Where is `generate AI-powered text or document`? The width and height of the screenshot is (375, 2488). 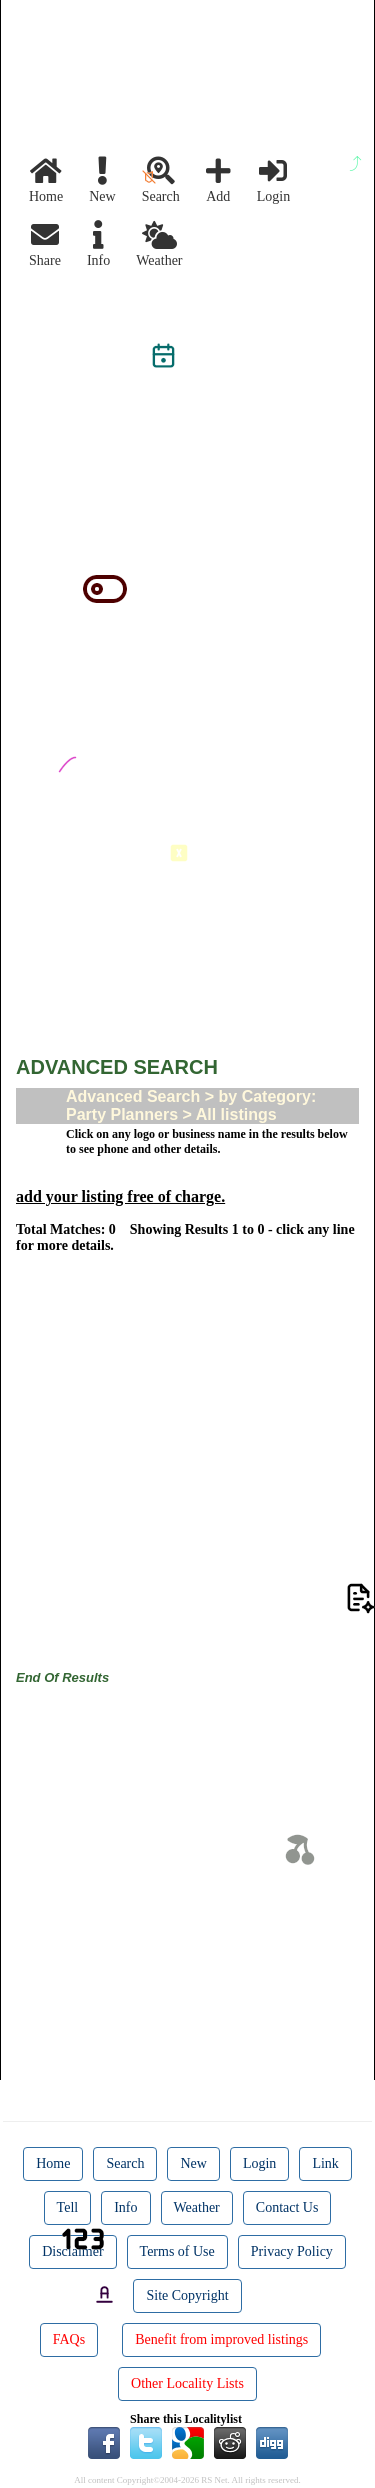
generate AI-powered text or document is located at coordinates (358, 1597).